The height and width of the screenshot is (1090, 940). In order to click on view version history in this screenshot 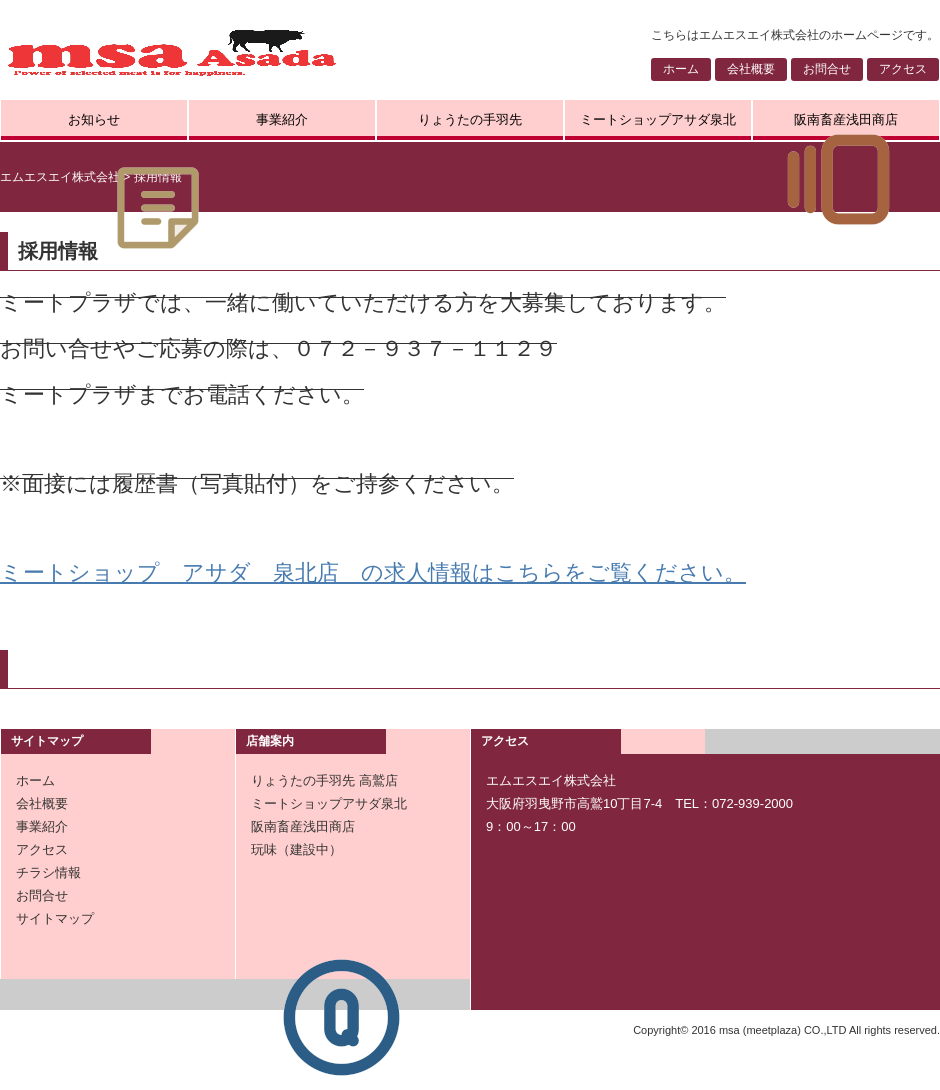, I will do `click(838, 179)`.